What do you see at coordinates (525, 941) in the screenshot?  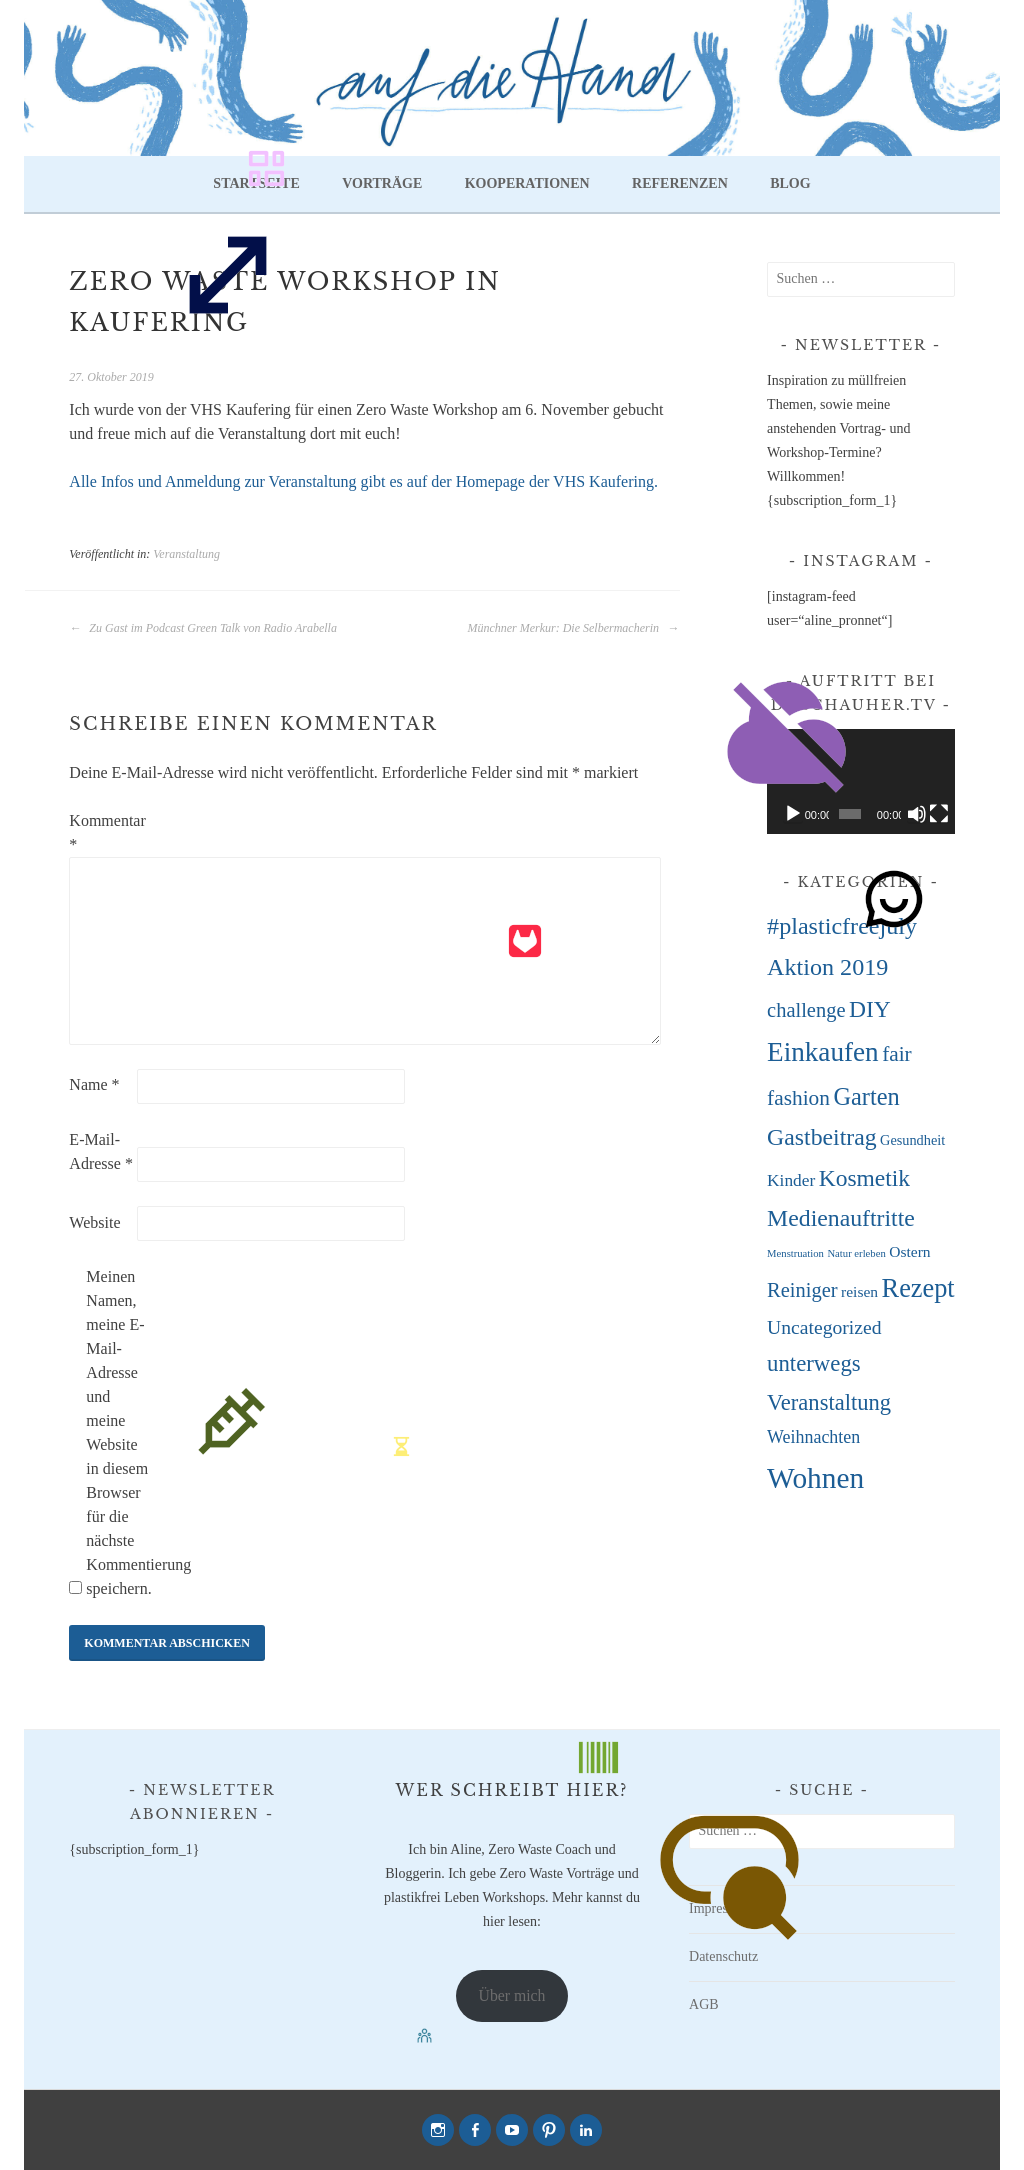 I see `open GitLab repository` at bounding box center [525, 941].